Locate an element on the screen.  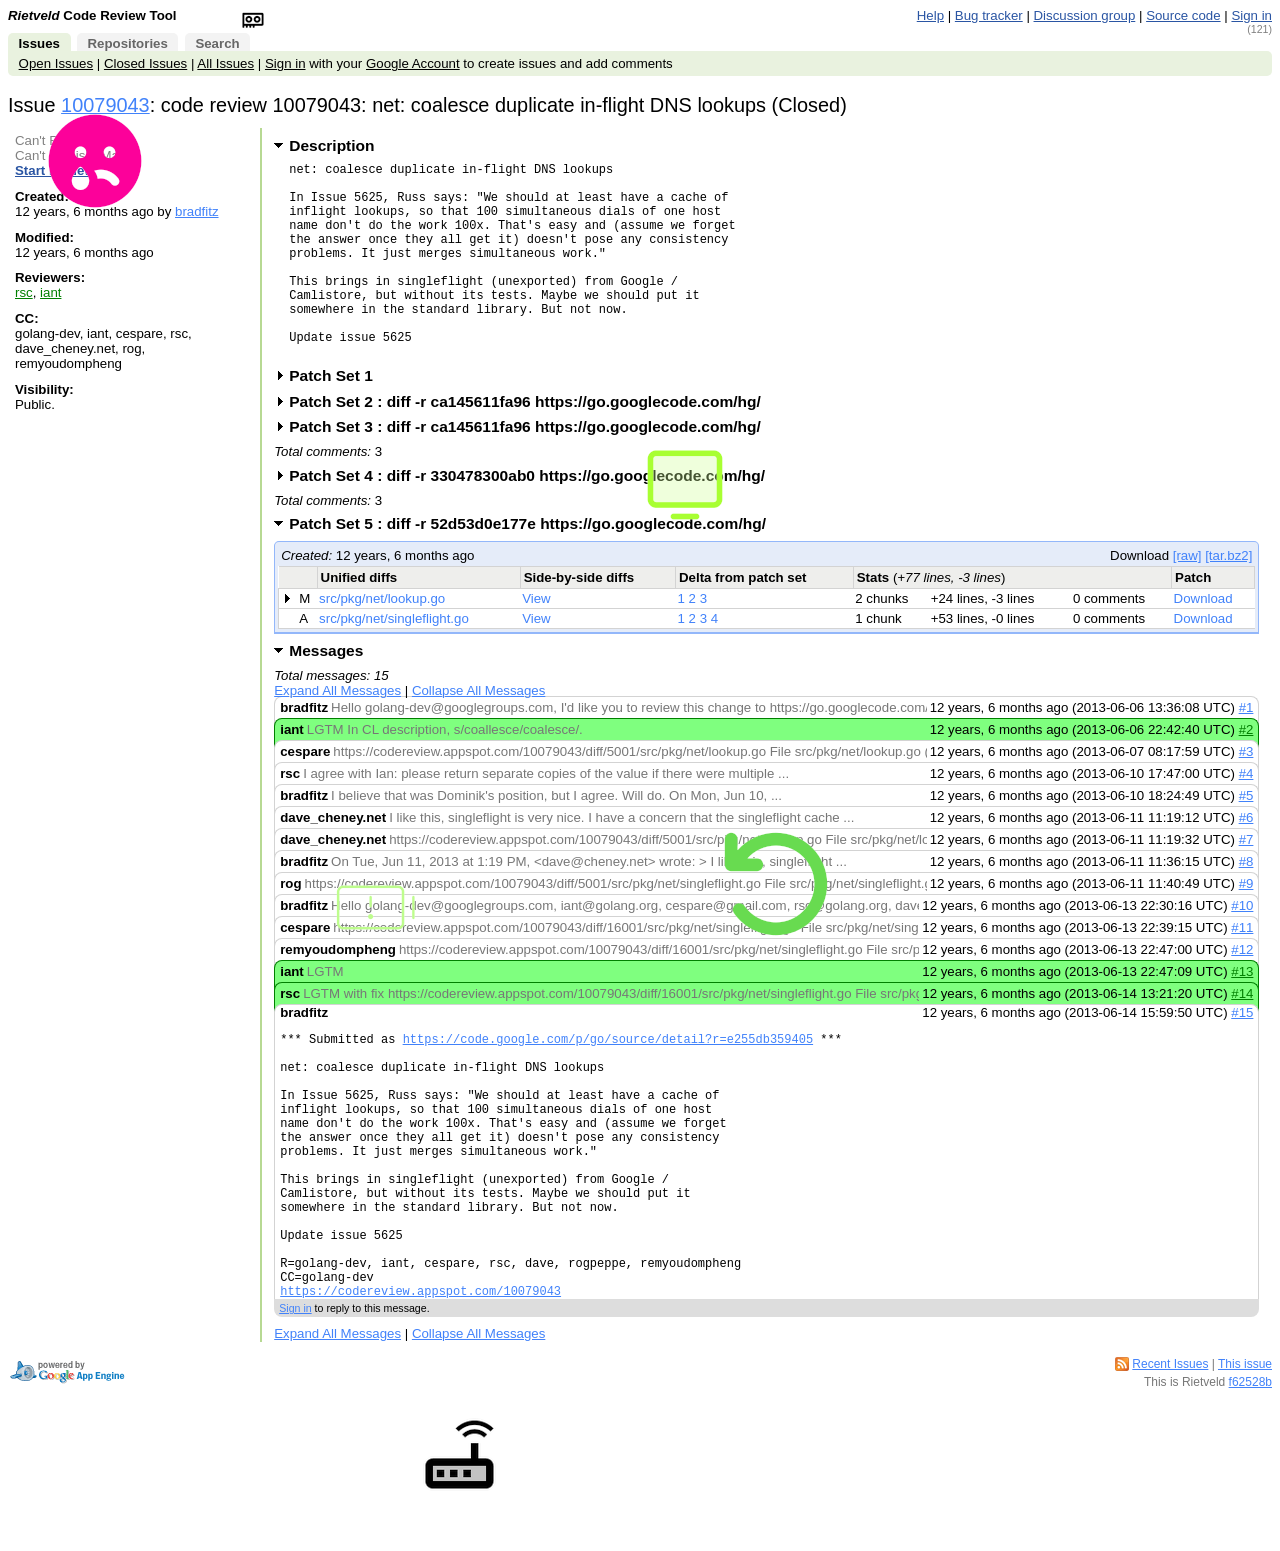
view graphics card information is located at coordinates (253, 20).